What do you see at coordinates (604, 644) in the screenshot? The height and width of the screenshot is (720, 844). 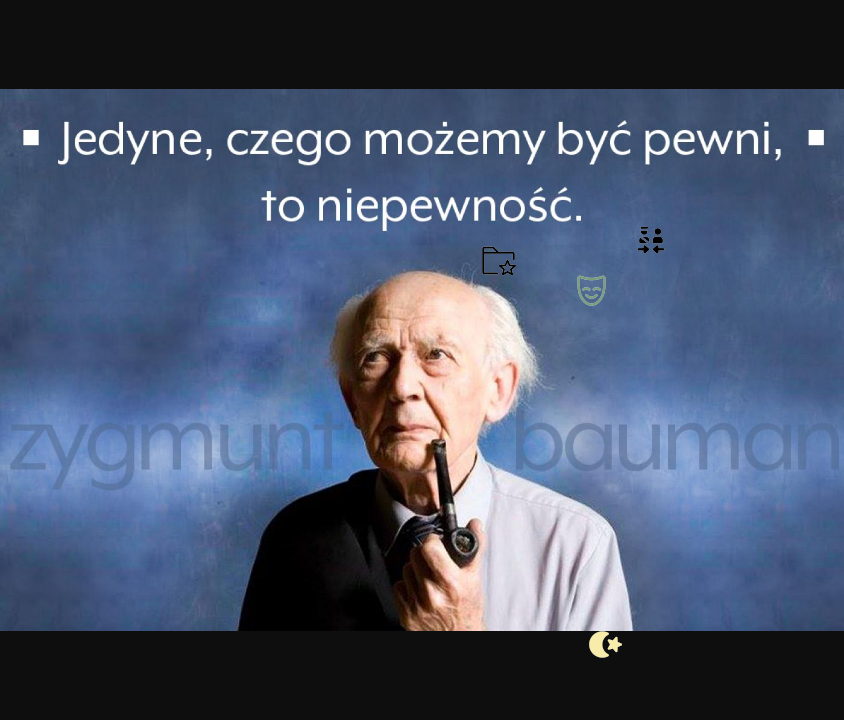 I see `indicates Islamic religious content or settings` at bounding box center [604, 644].